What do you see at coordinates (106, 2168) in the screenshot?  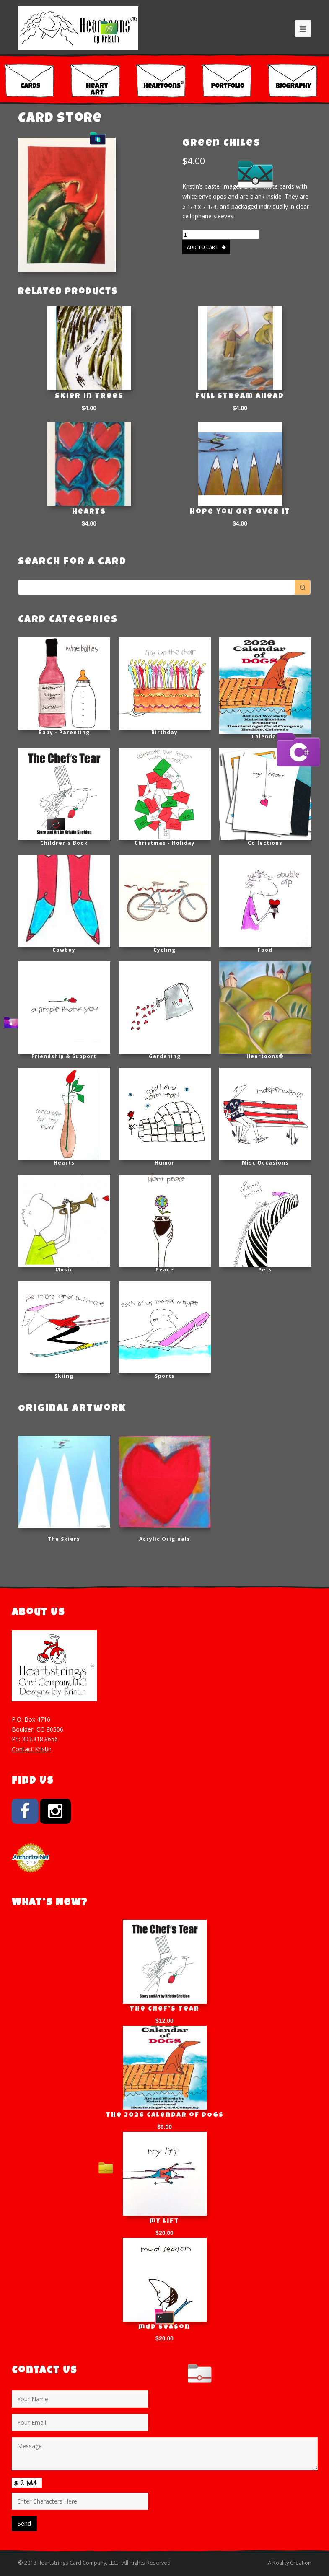 I see `folder for storing pokémon-related files or games` at bounding box center [106, 2168].